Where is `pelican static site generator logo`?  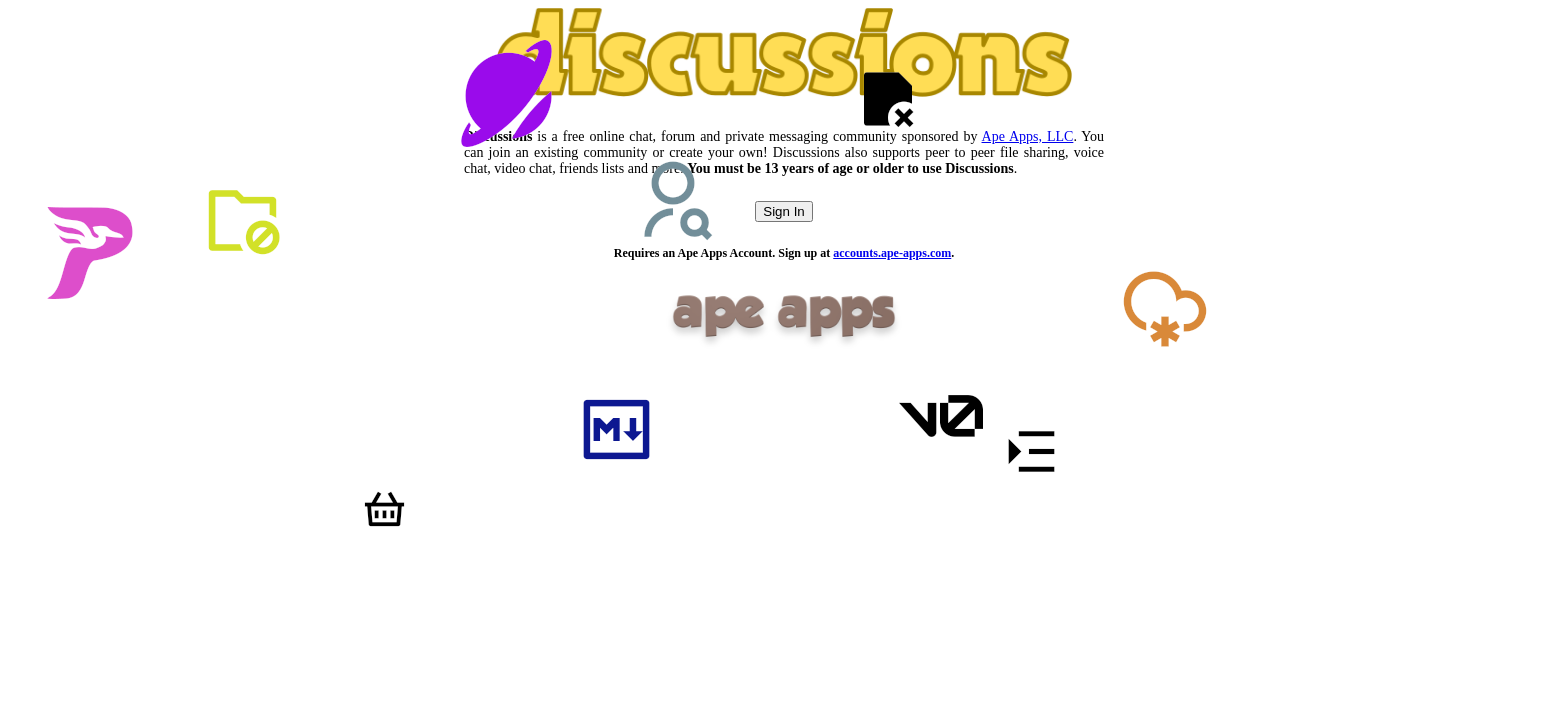
pelican static site generator logo is located at coordinates (90, 253).